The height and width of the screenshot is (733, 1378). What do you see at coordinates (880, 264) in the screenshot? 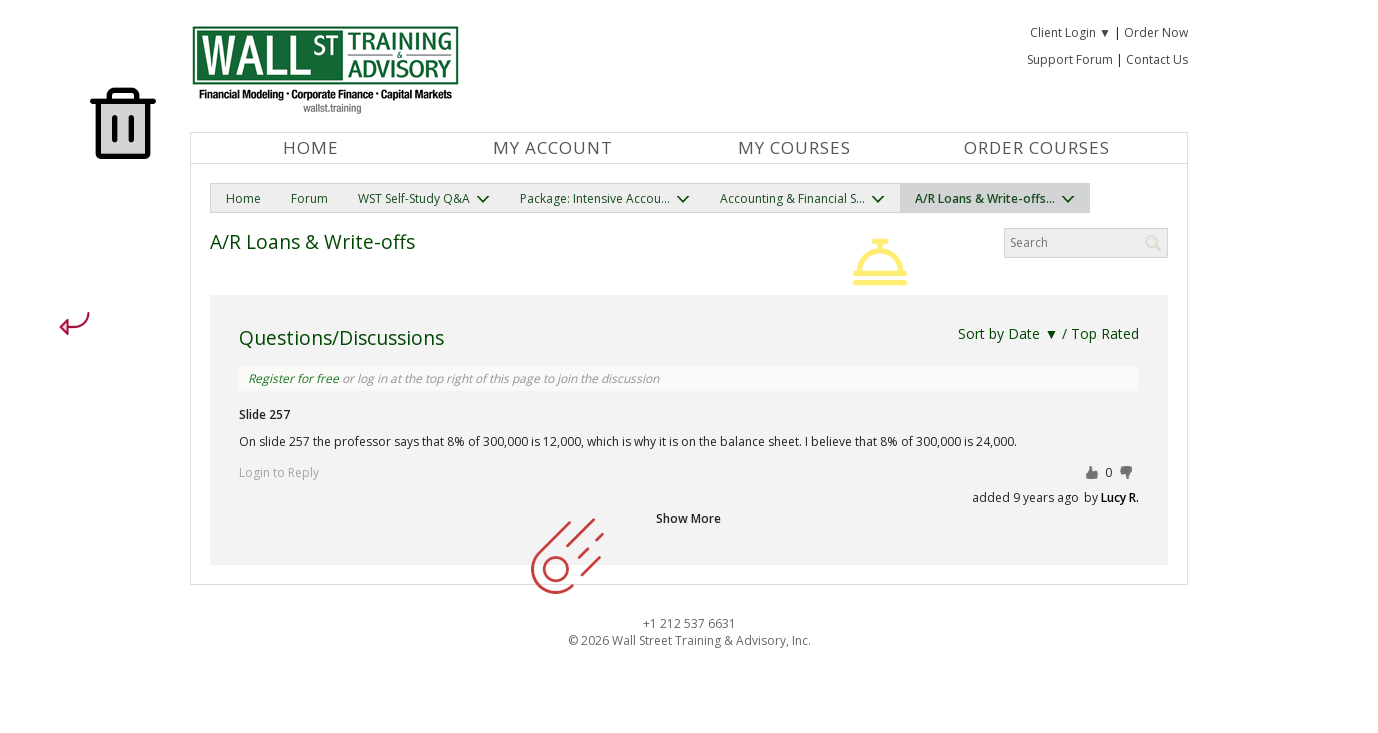
I see `ring for service or assistance` at bounding box center [880, 264].